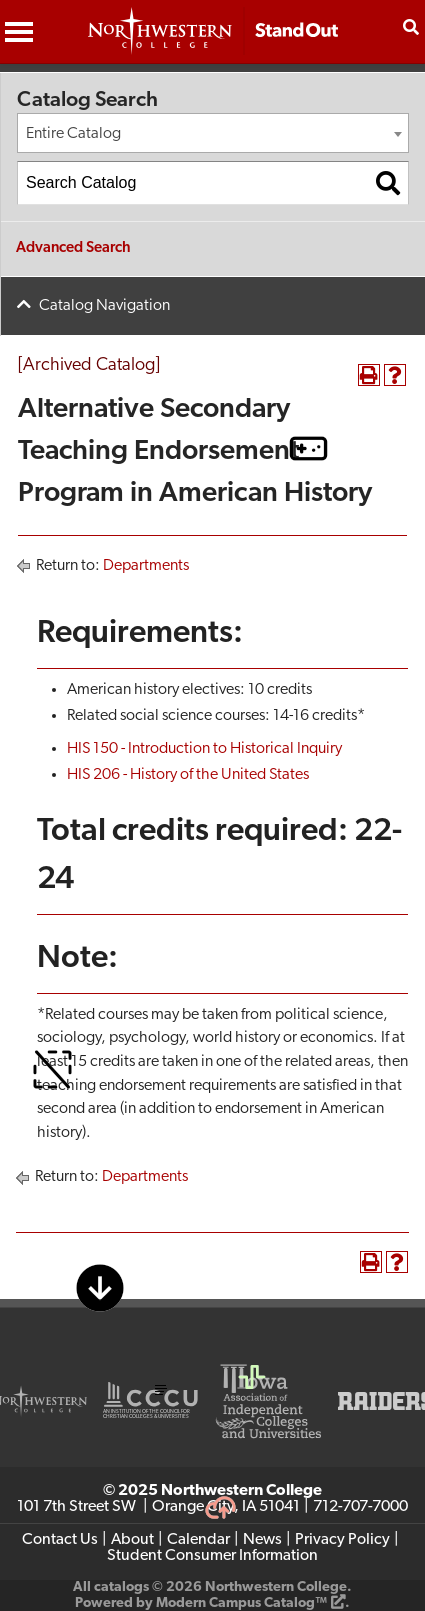 Image resolution: width=425 pixels, height=1611 pixels. I want to click on upload file to cloud storage, so click(220, 1507).